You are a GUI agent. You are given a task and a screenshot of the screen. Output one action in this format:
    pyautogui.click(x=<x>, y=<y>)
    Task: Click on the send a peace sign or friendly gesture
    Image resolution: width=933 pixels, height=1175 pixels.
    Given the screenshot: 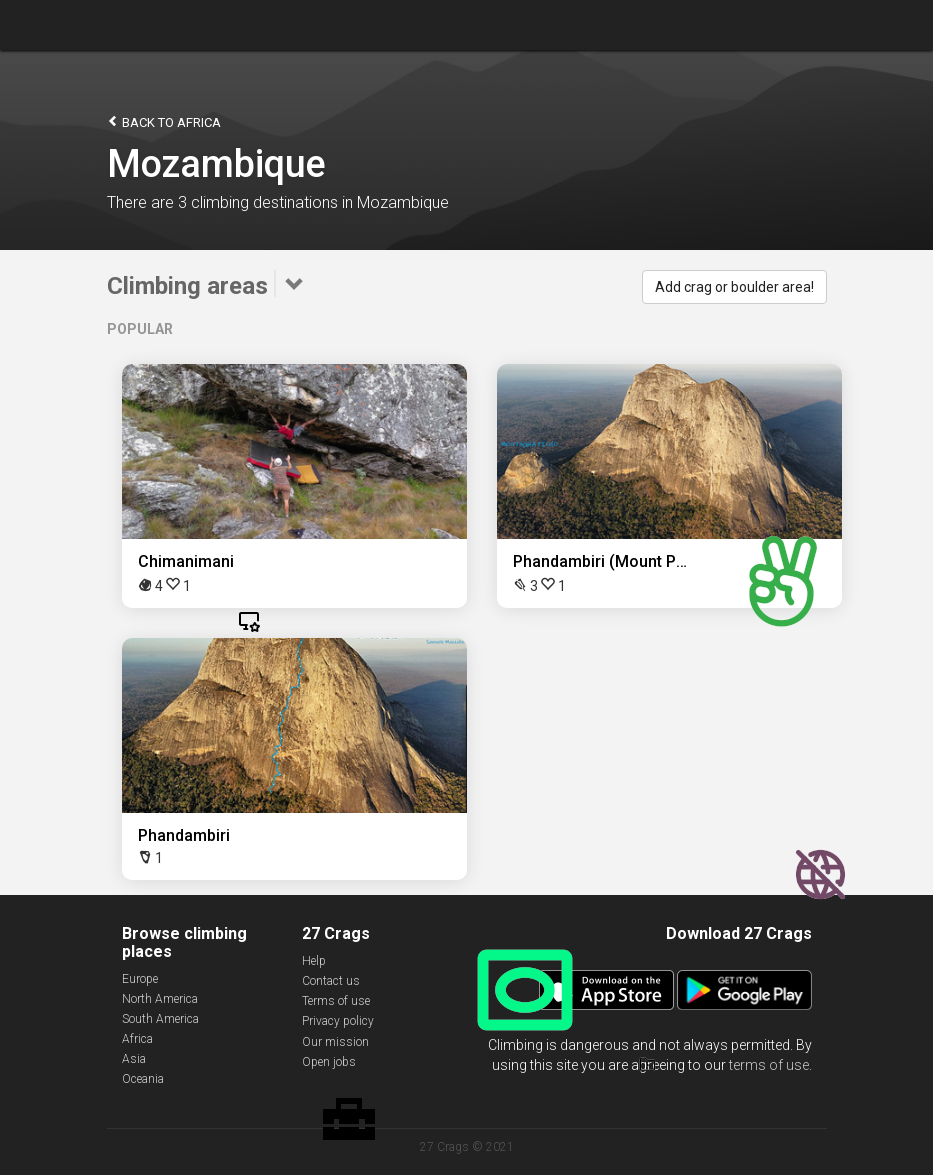 What is the action you would take?
    pyautogui.click(x=781, y=581)
    